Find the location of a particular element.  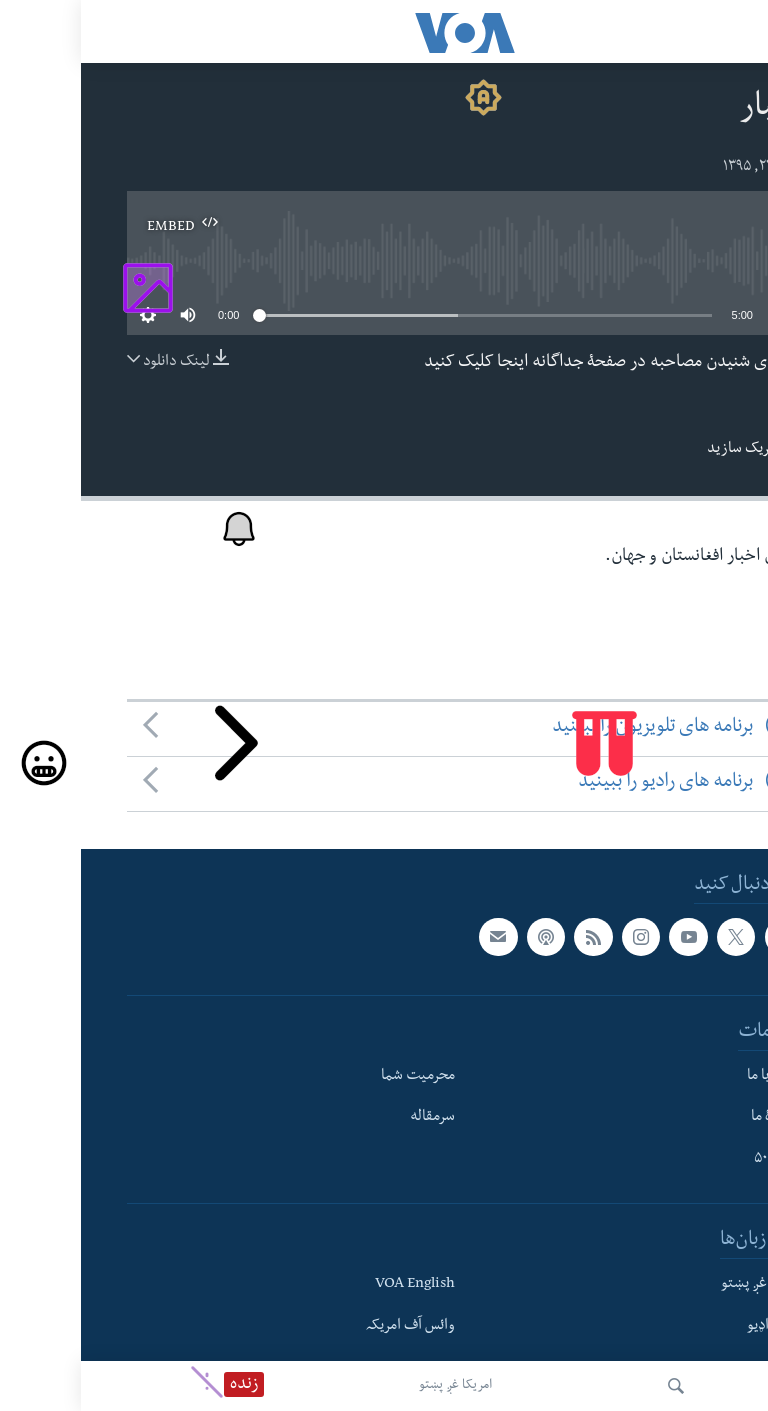

view notifications is located at coordinates (239, 529).